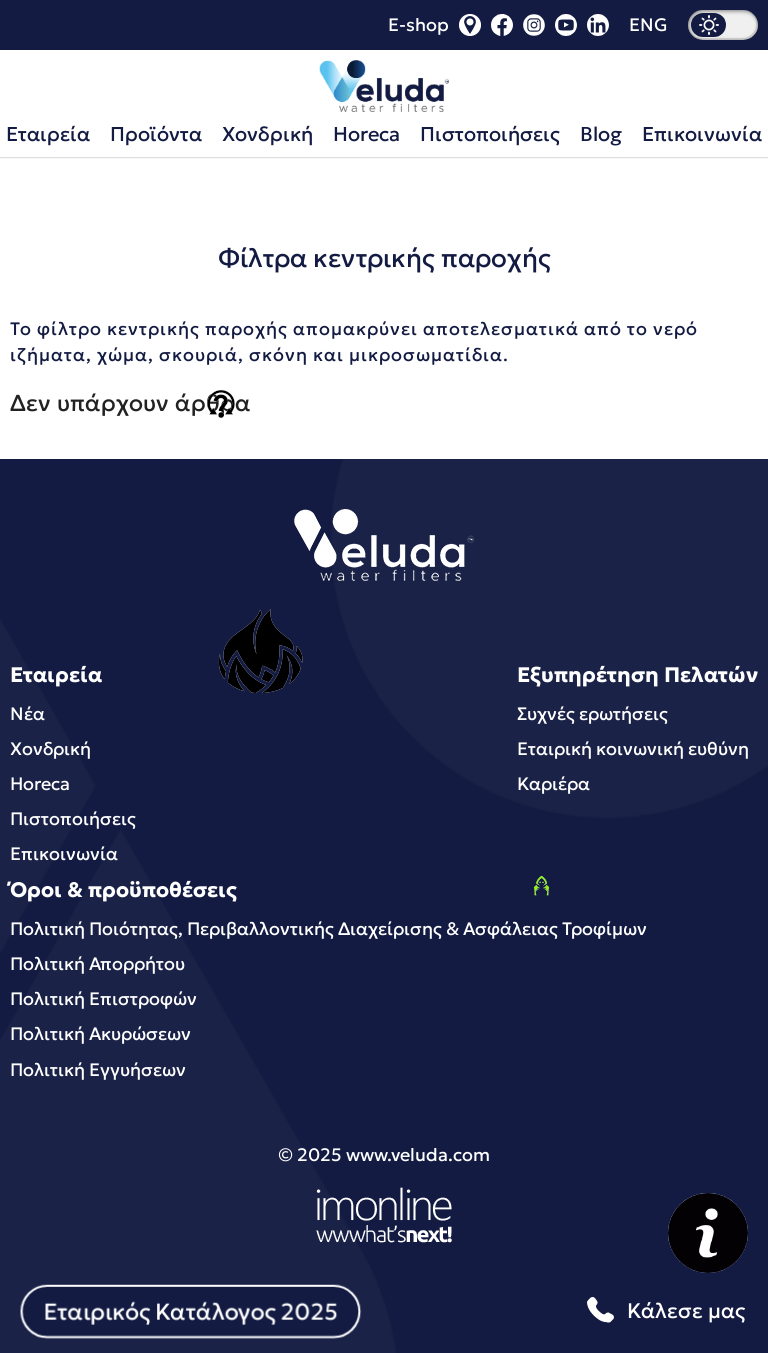 This screenshot has height=1353, width=768. Describe the element at coordinates (260, 651) in the screenshot. I see `indicates a hot or trending item` at that location.